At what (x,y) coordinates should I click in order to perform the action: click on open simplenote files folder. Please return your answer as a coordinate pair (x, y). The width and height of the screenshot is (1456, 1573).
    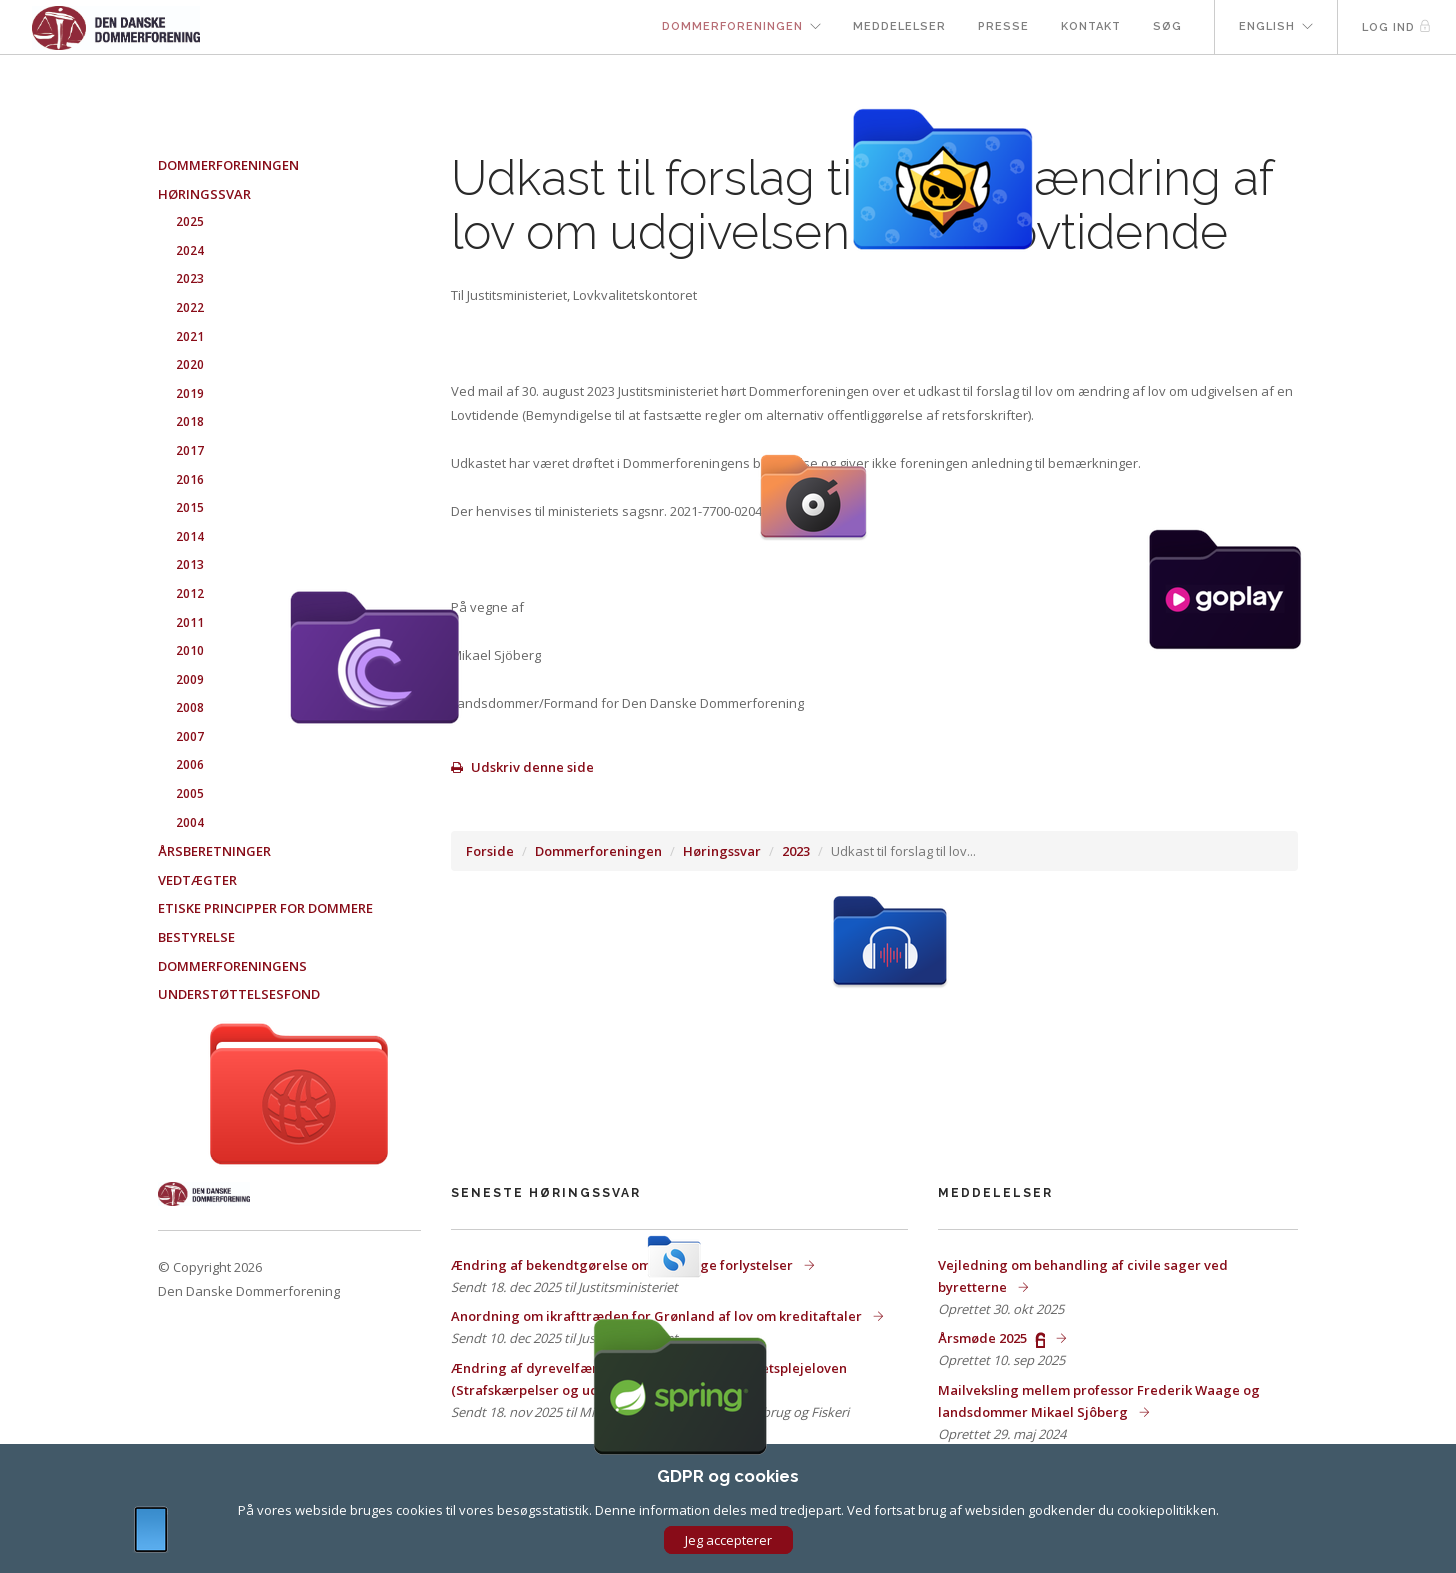
    Looking at the image, I should click on (674, 1258).